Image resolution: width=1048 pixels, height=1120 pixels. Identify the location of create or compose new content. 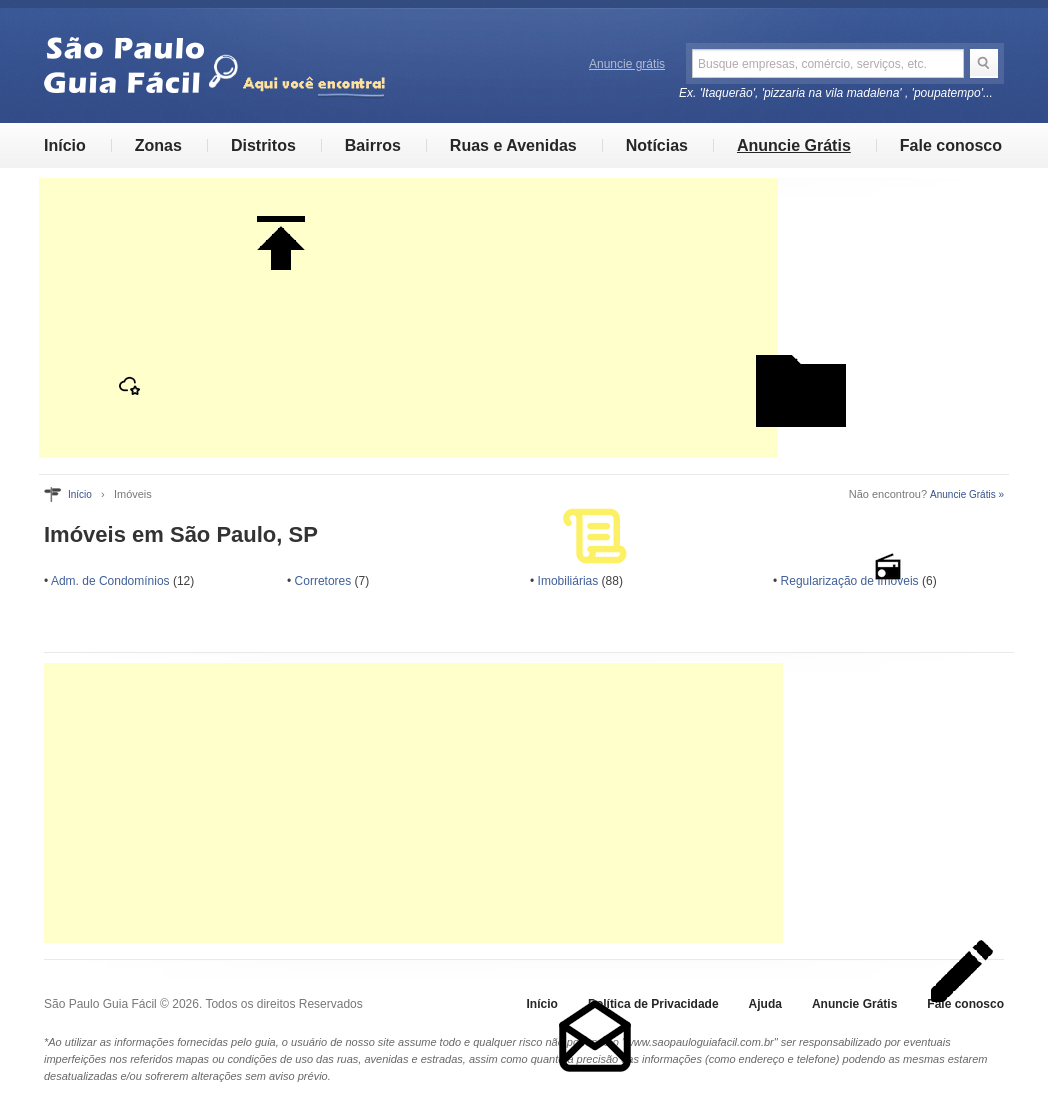
(962, 971).